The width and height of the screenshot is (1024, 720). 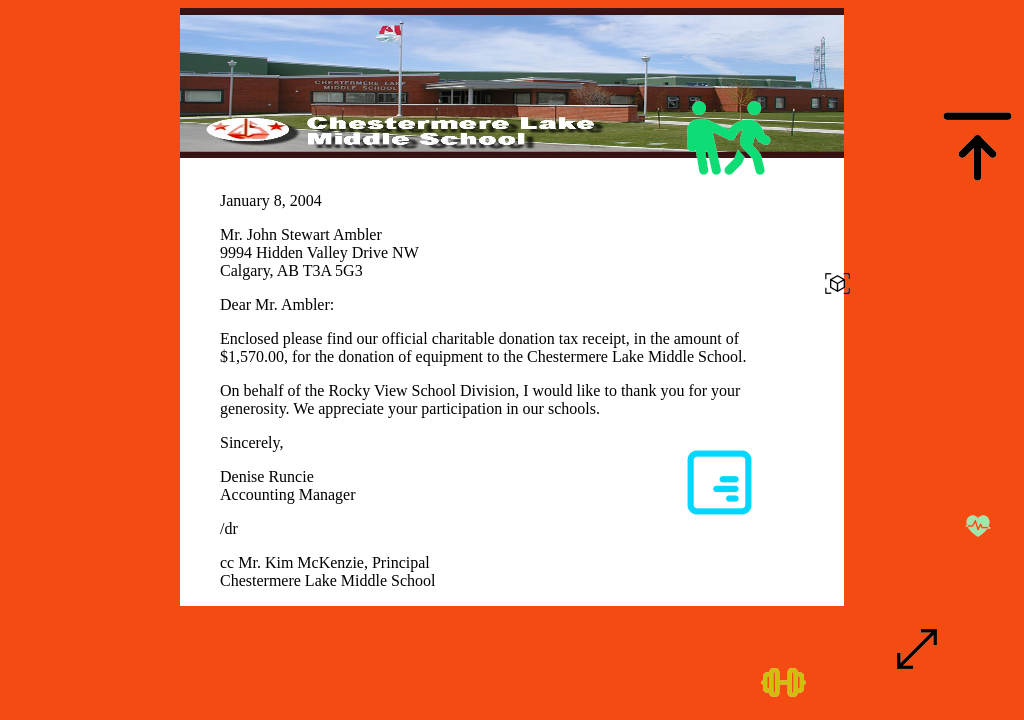 What do you see at coordinates (978, 526) in the screenshot?
I see `view fitness or health tracking data` at bounding box center [978, 526].